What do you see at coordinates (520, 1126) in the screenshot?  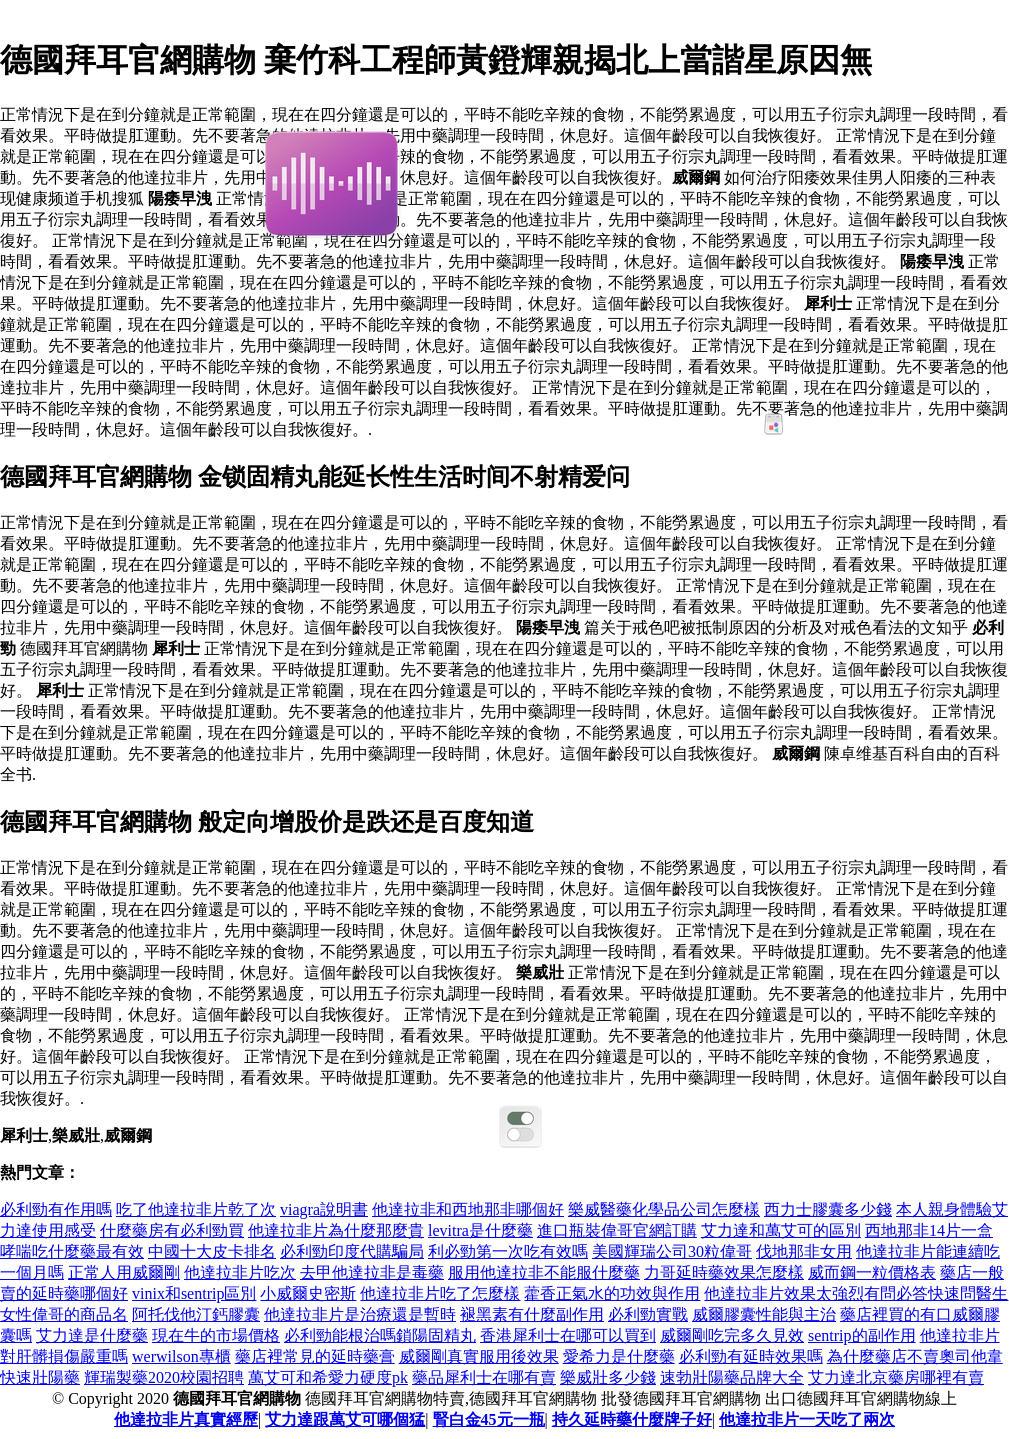 I see `open system tweaks or customization settings` at bounding box center [520, 1126].